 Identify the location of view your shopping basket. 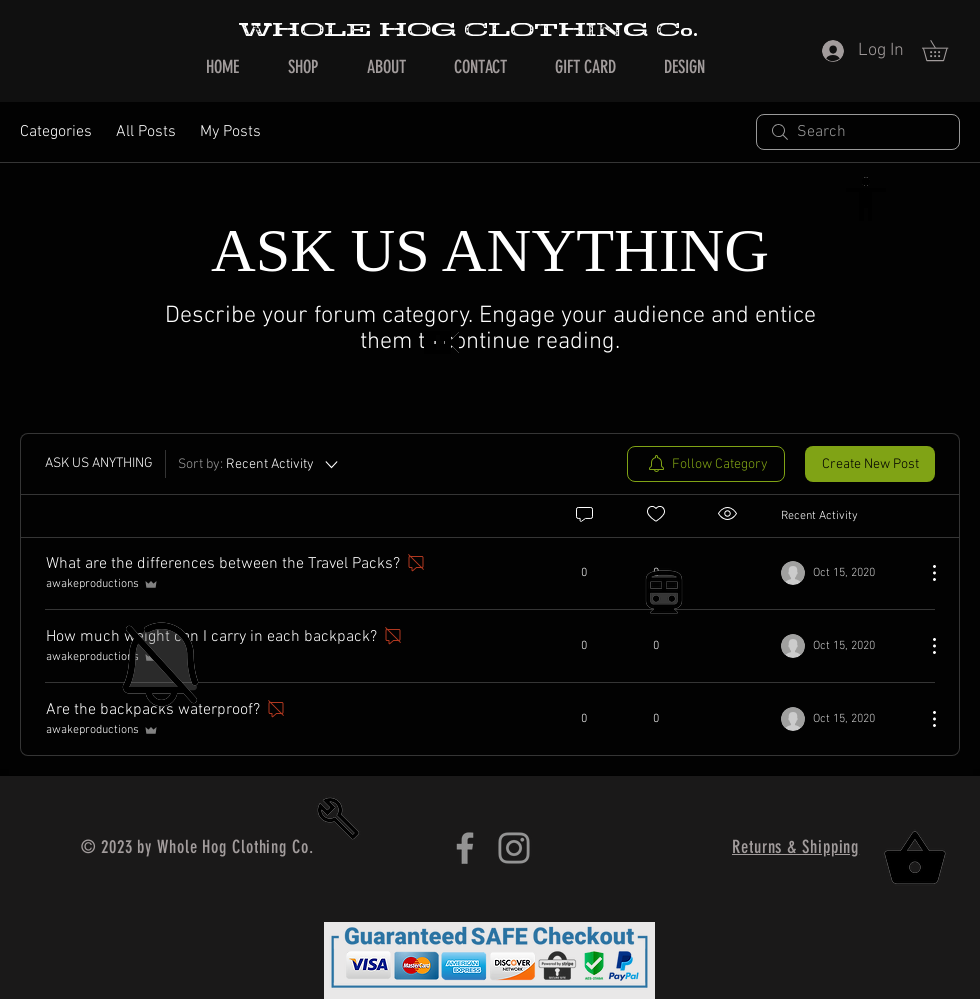
(915, 859).